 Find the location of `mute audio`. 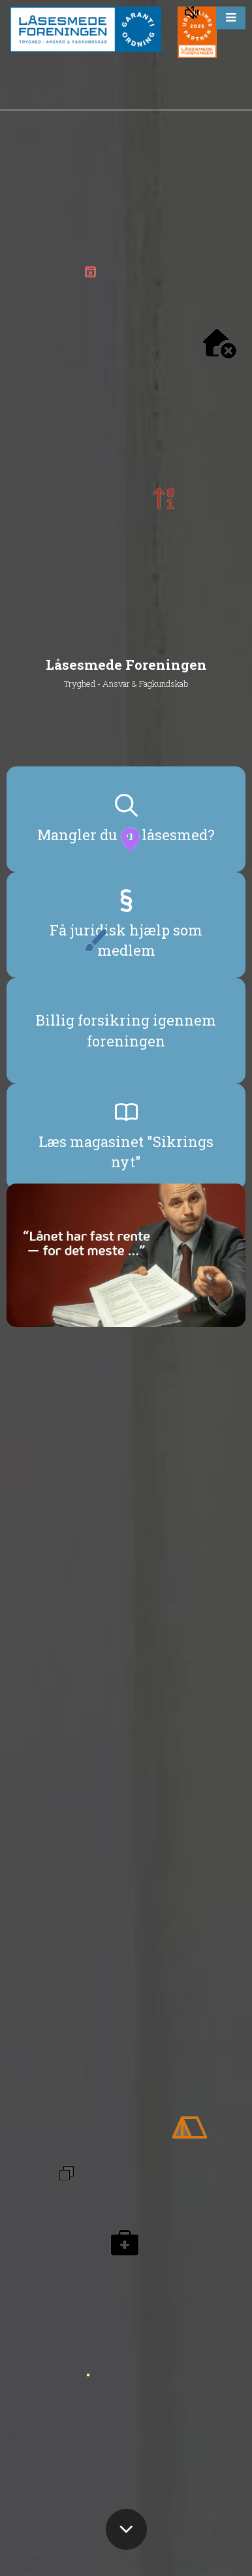

mute audio is located at coordinates (191, 12).